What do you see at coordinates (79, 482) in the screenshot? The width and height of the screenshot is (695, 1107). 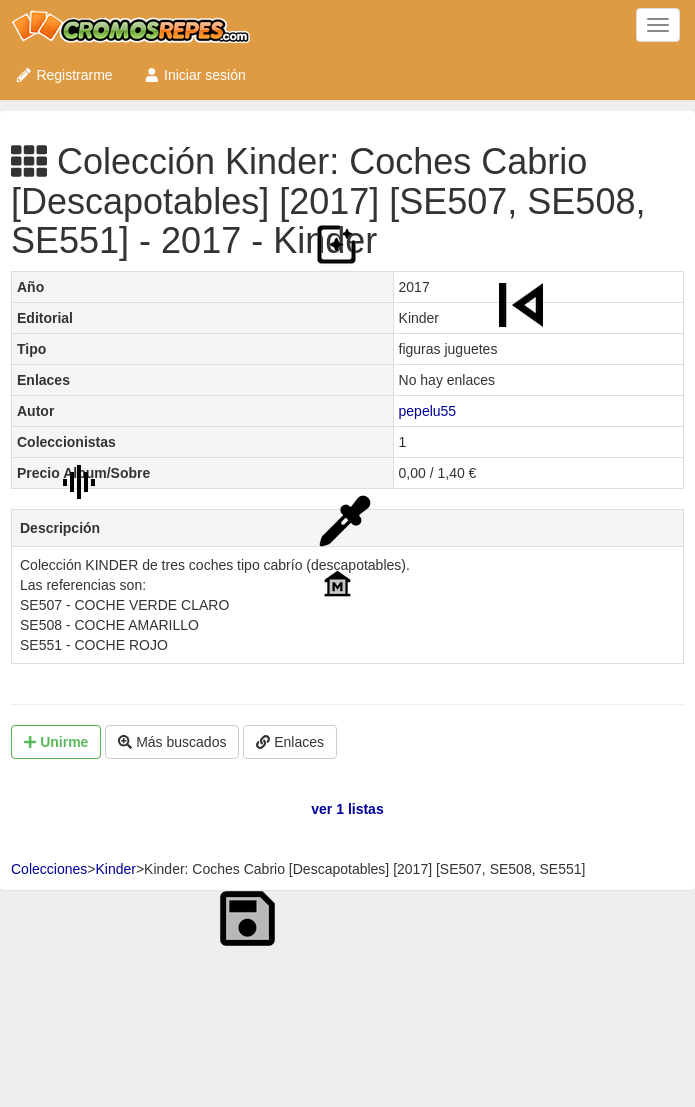 I see `access audio equalizer settings` at bounding box center [79, 482].